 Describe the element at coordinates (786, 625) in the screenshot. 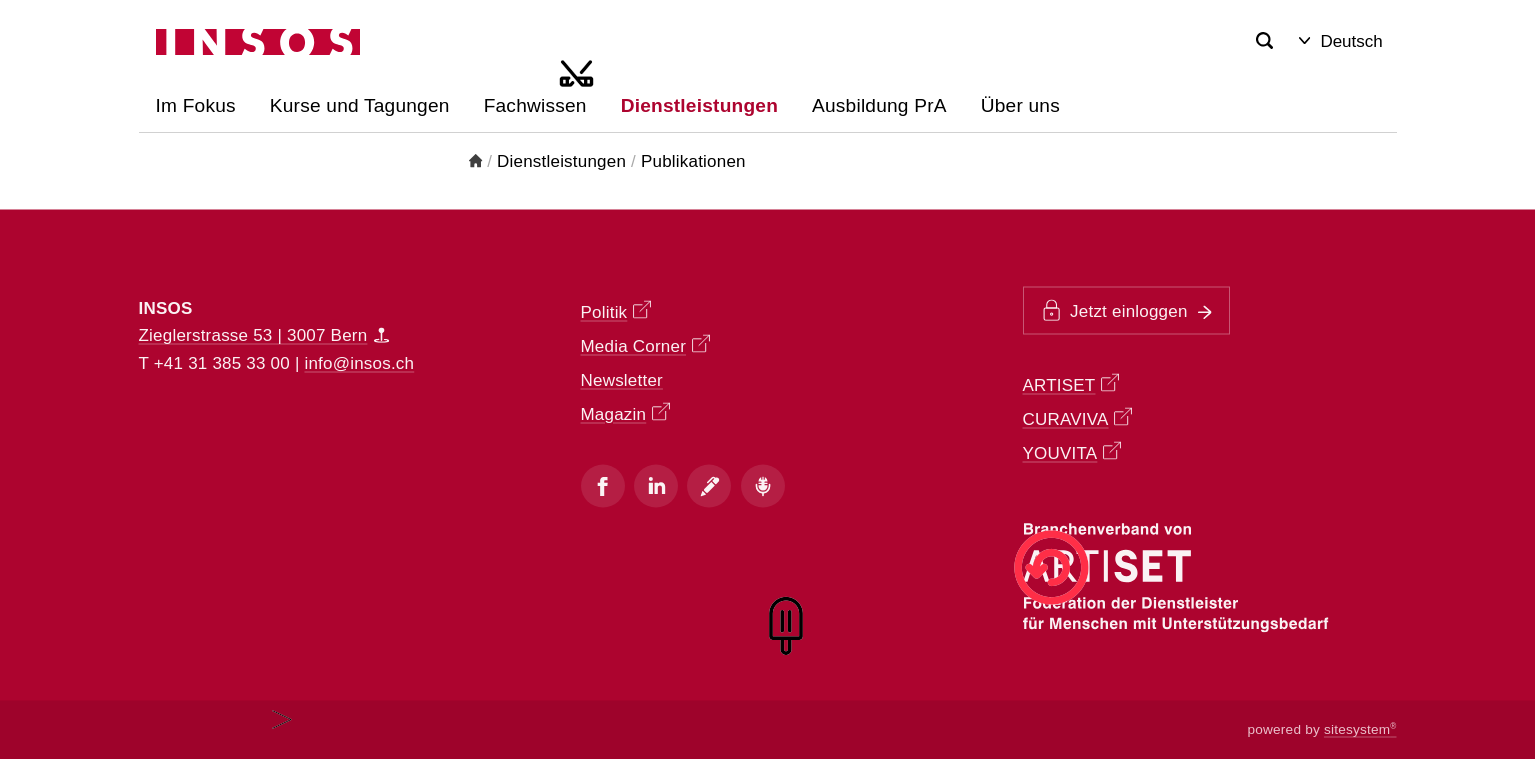

I see `browse frozen treats or dessert options` at that location.